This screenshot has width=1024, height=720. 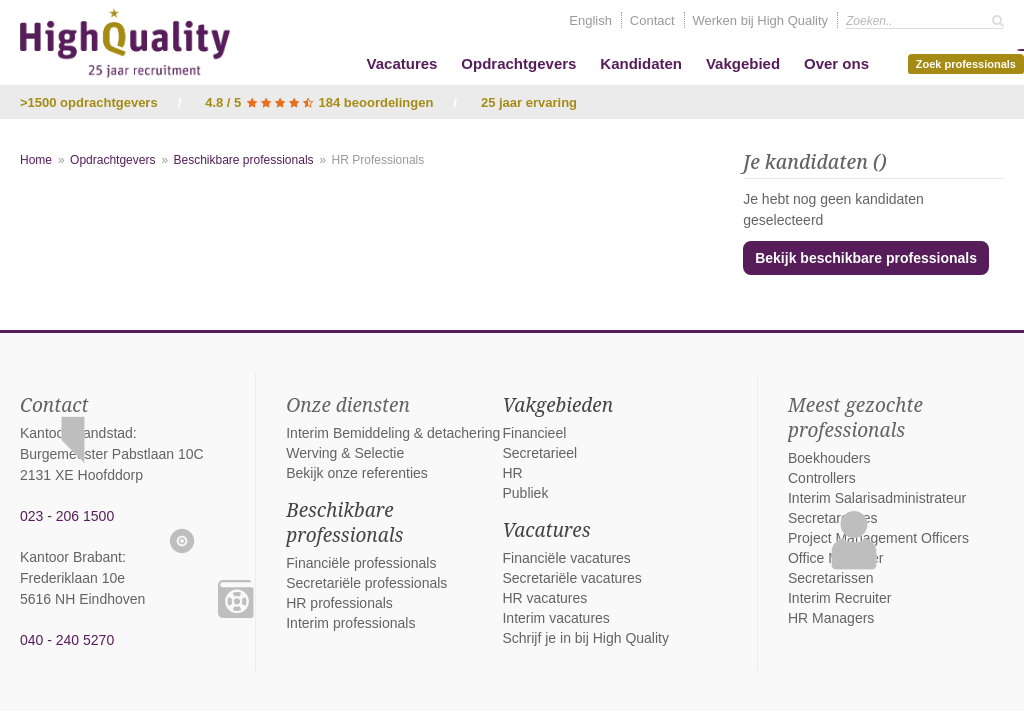 I want to click on access help and support documentation, so click(x=237, y=599).